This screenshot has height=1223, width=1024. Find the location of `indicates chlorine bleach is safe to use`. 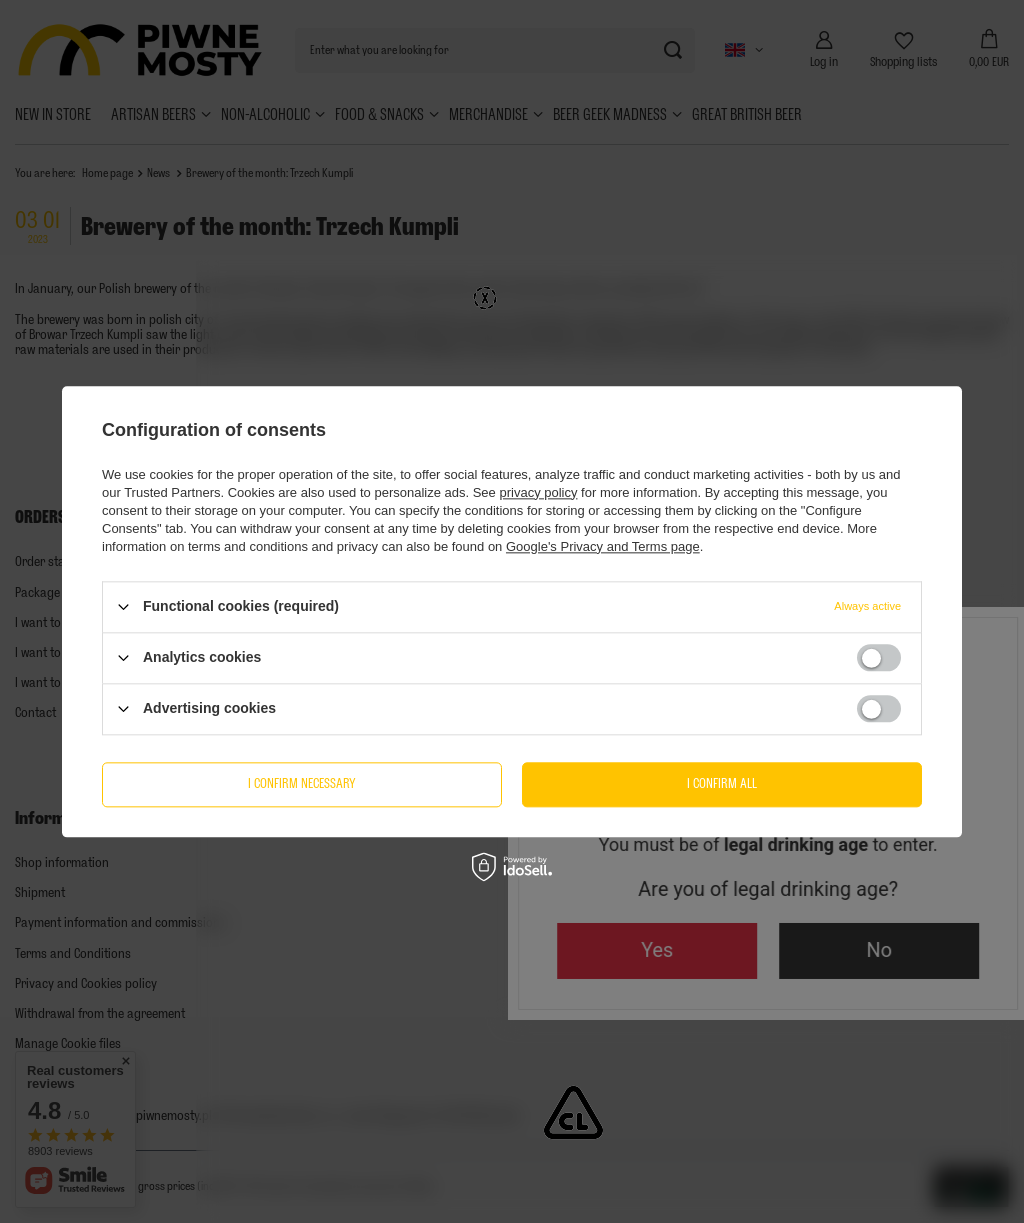

indicates chlorine bleach is safe to use is located at coordinates (573, 1115).